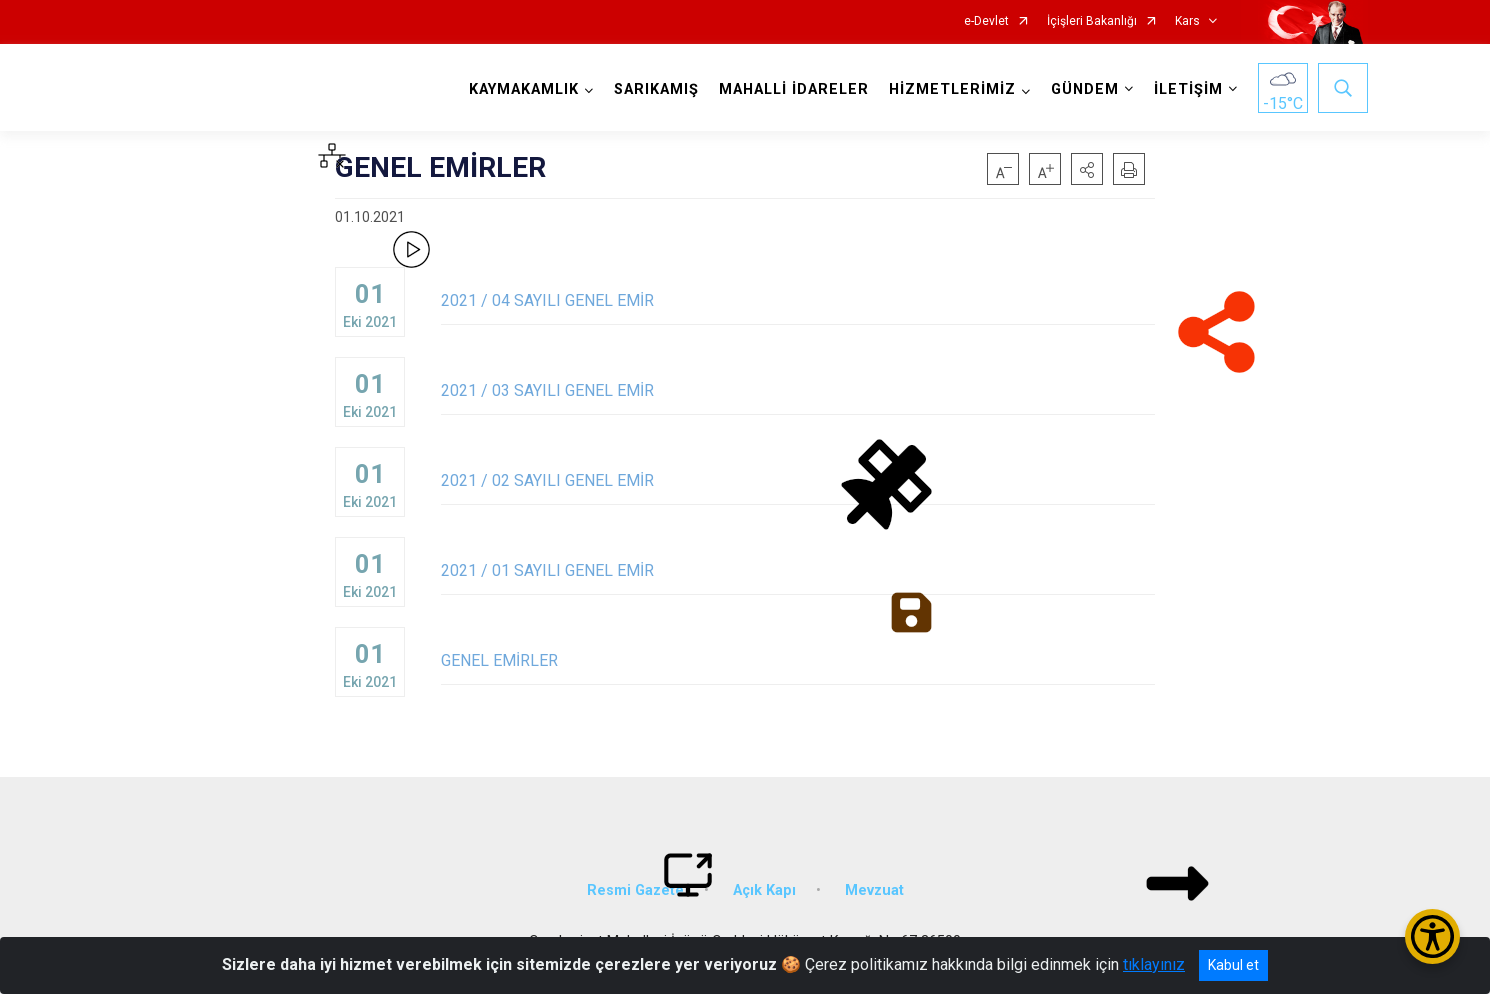 This screenshot has height=994, width=1490. What do you see at coordinates (911, 612) in the screenshot?
I see `save current file or document` at bounding box center [911, 612].